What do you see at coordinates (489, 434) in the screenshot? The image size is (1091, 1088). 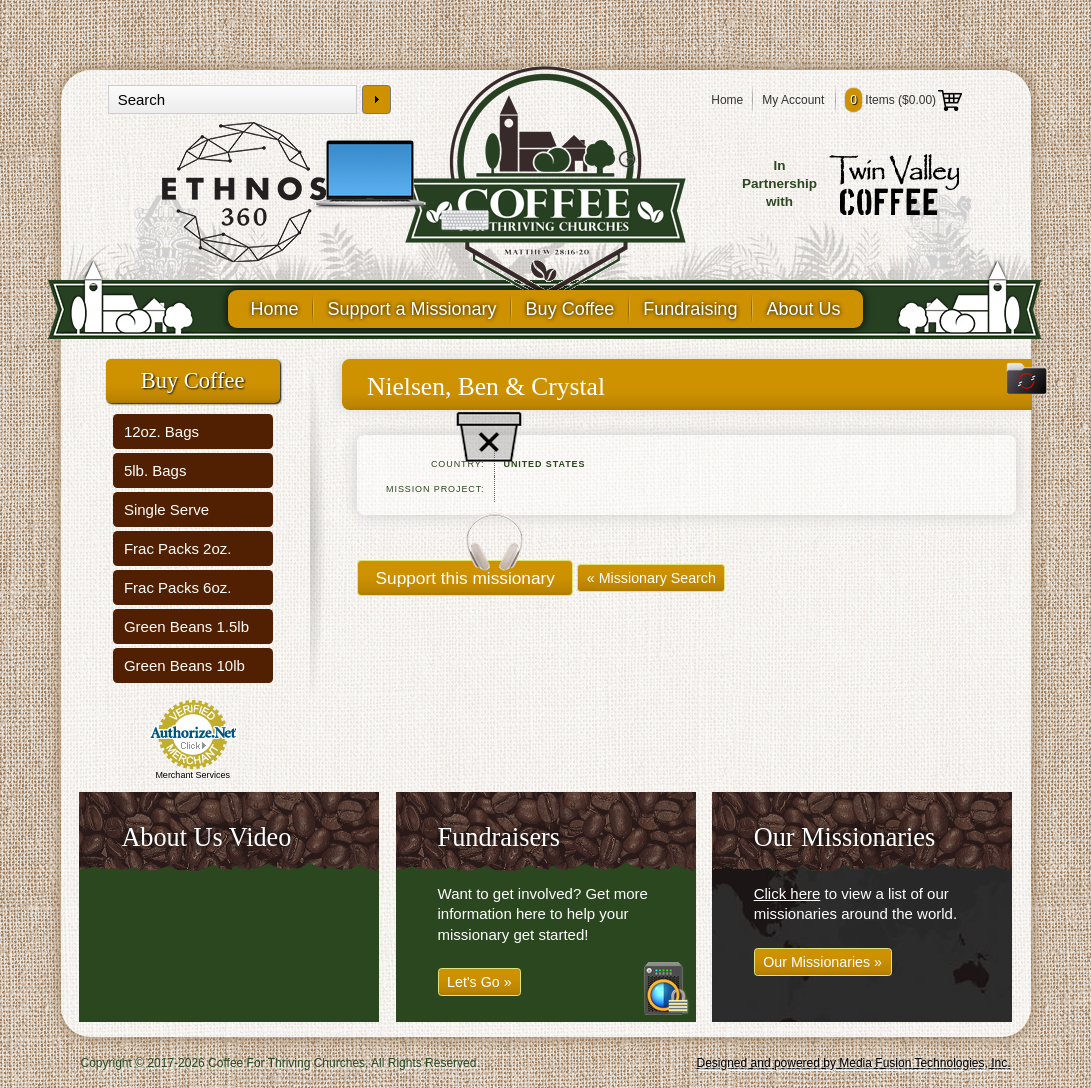 I see `access junk mail folder` at bounding box center [489, 434].